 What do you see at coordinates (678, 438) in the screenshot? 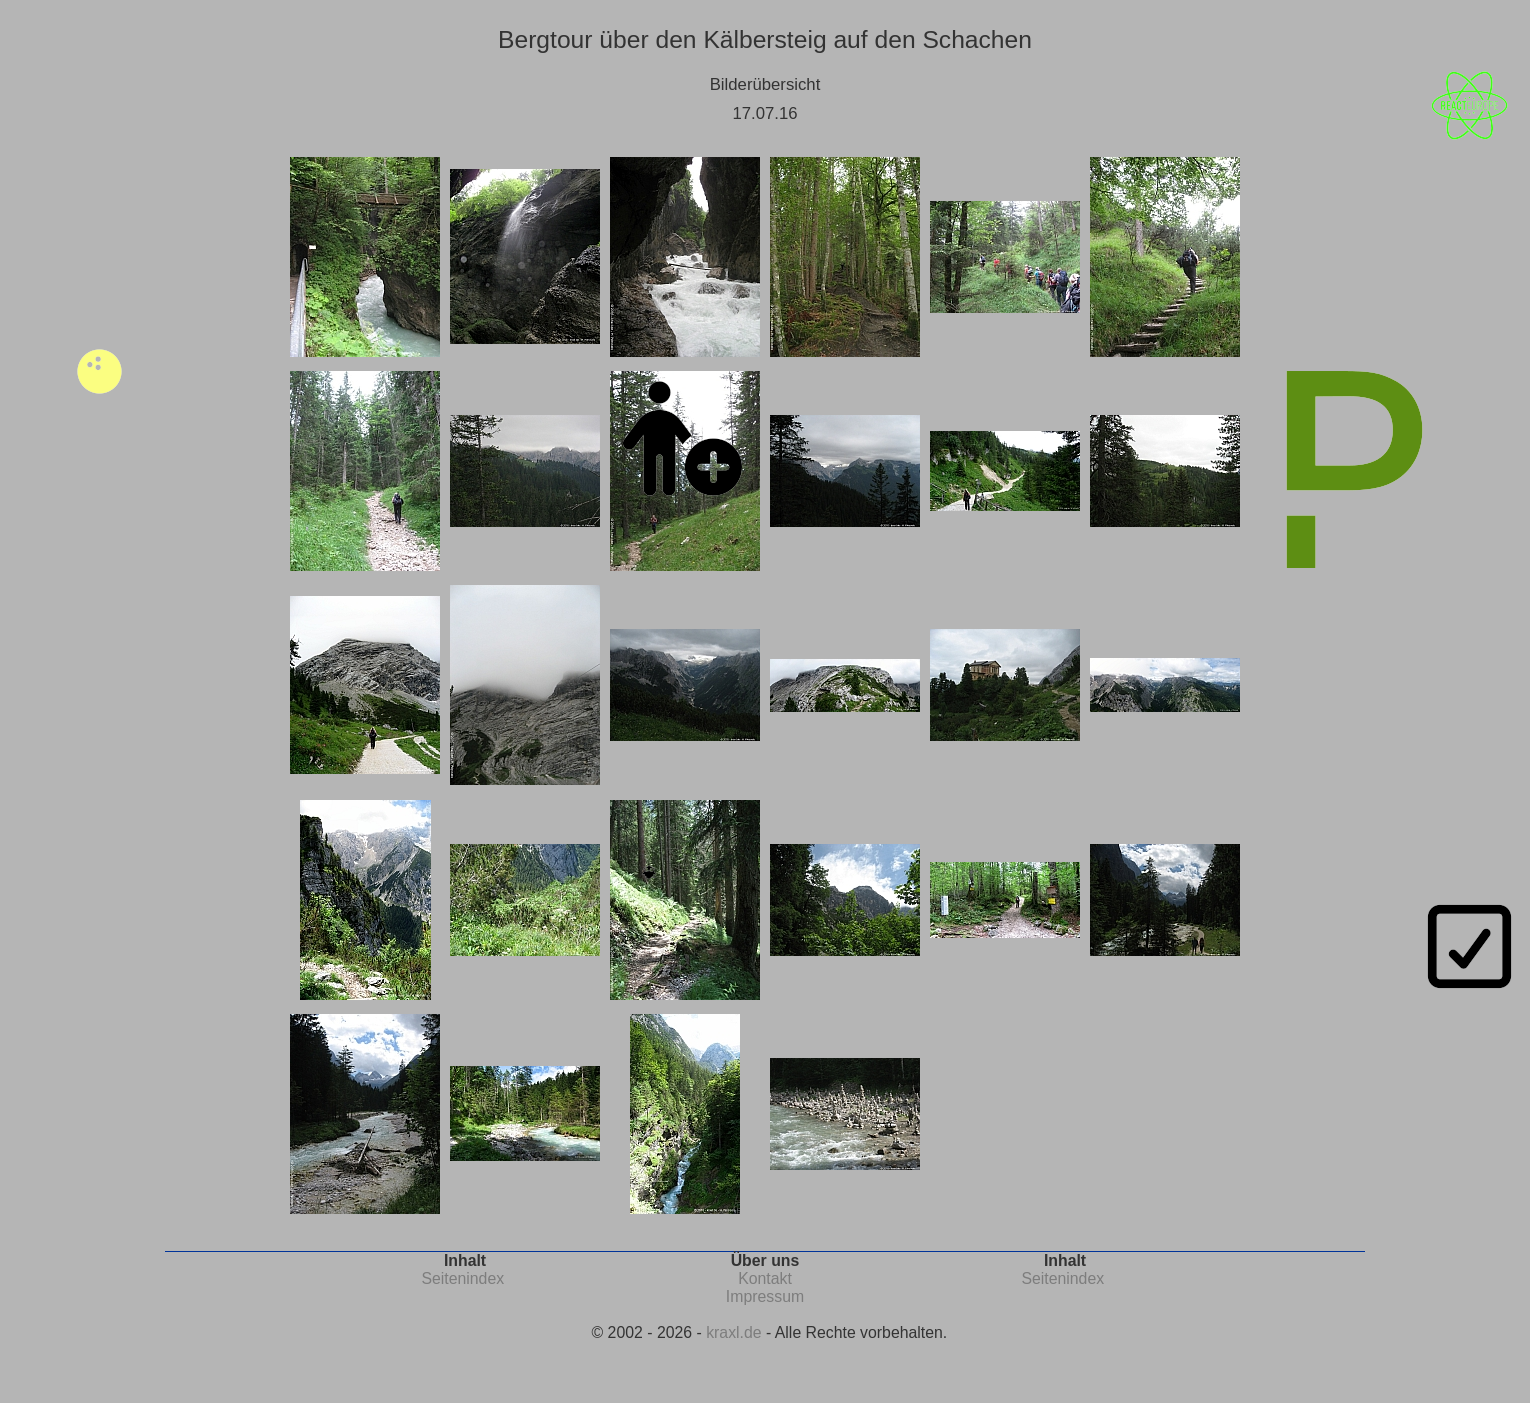
I see `add a new user or contact` at bounding box center [678, 438].